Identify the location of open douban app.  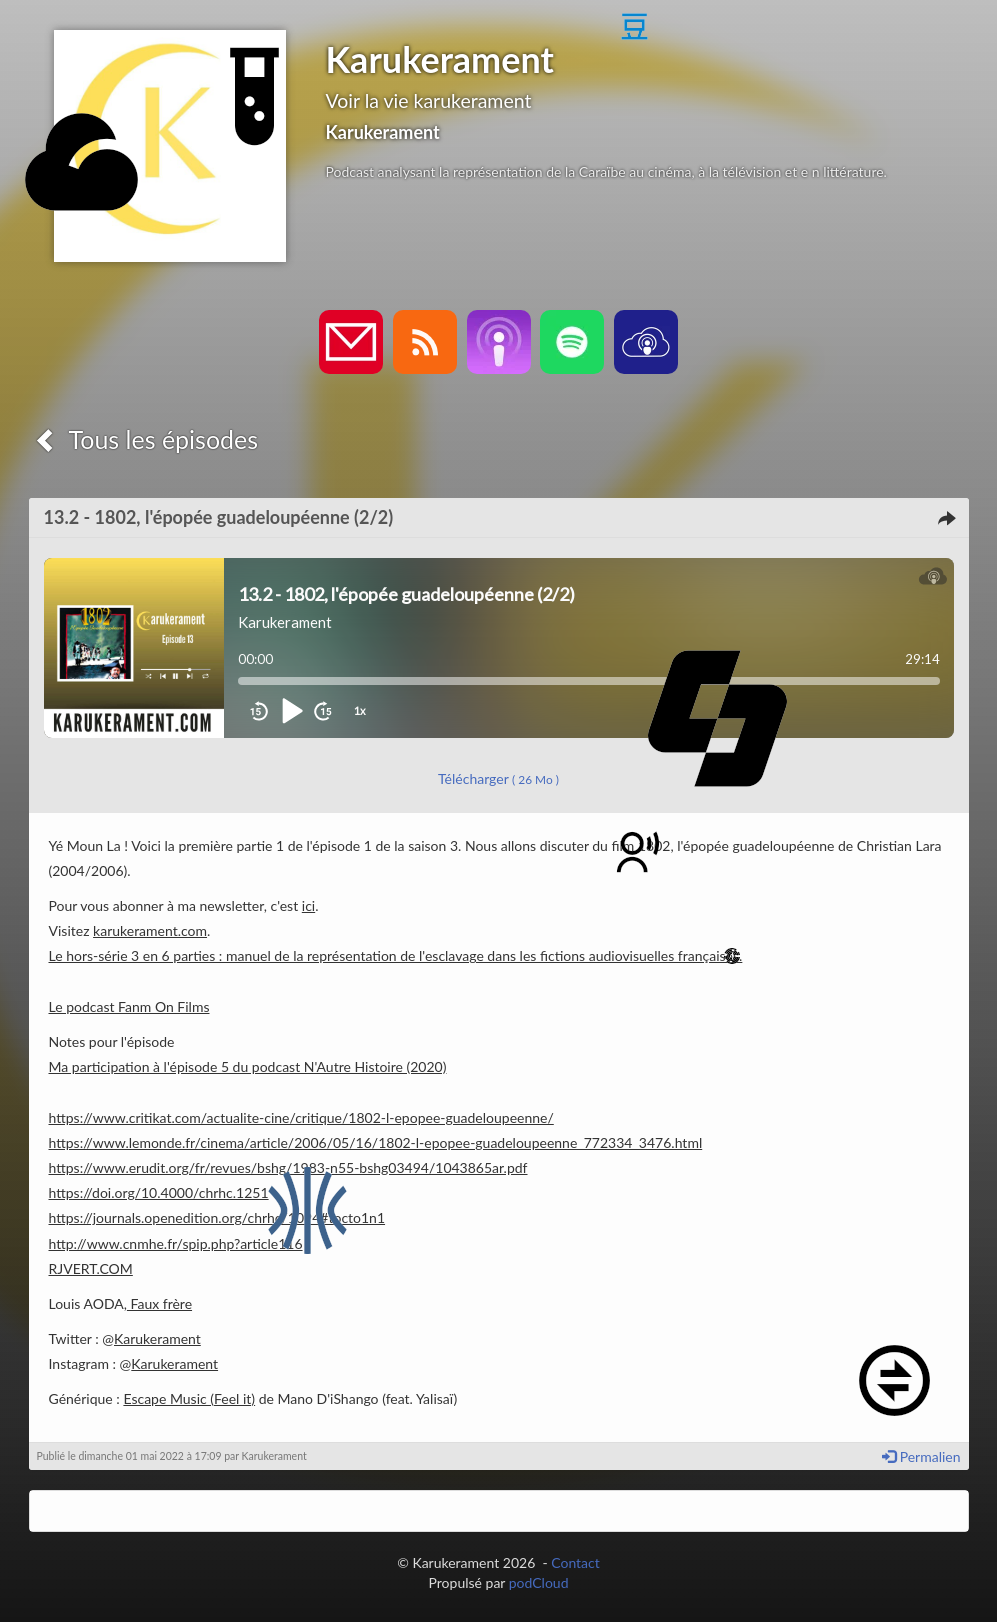
(634, 26).